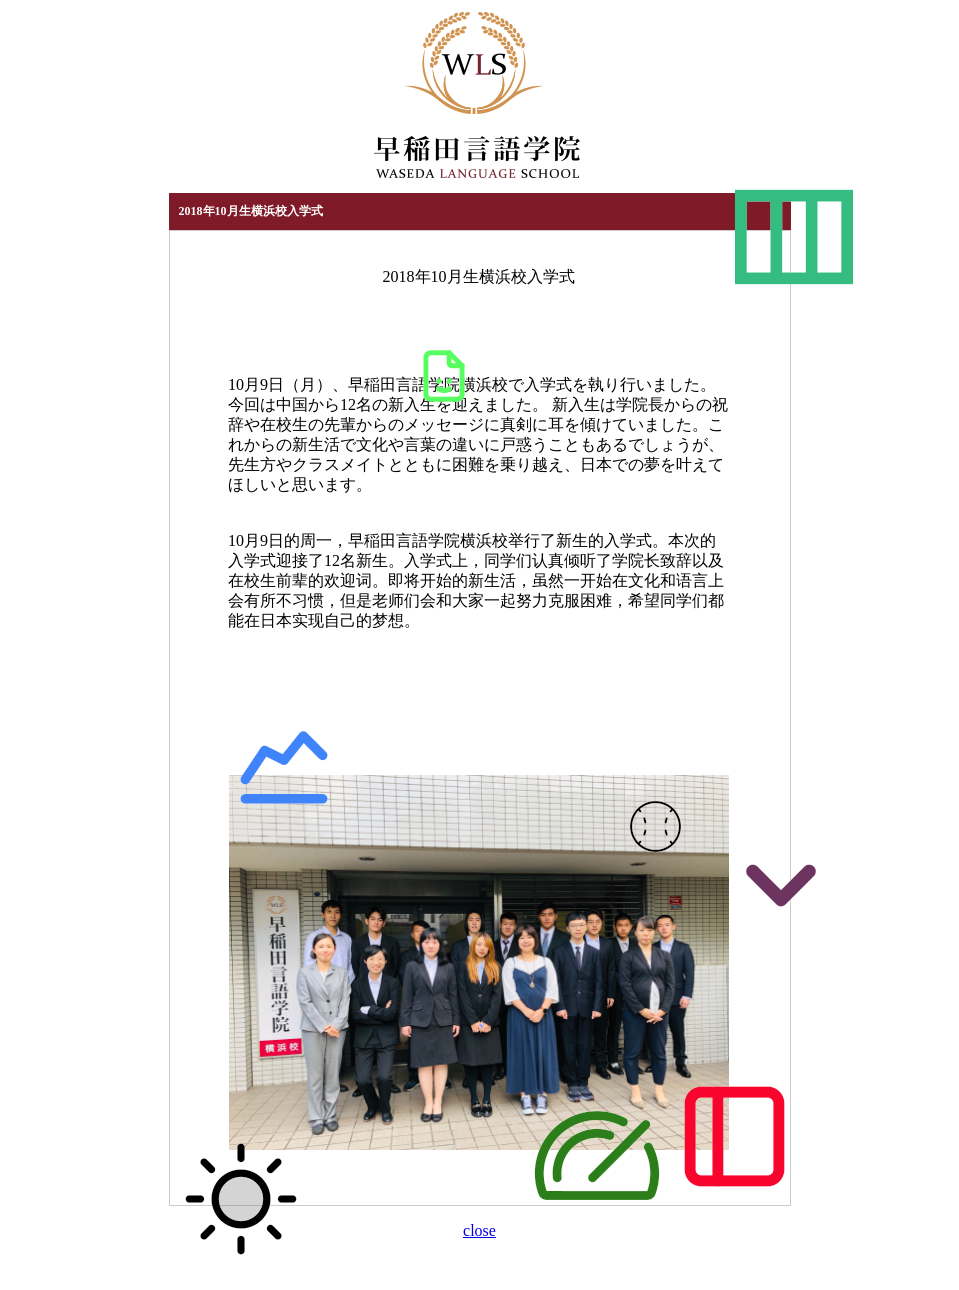 The width and height of the screenshot is (959, 1290). Describe the element at coordinates (241, 1199) in the screenshot. I see `toggle light mode or theme` at that location.